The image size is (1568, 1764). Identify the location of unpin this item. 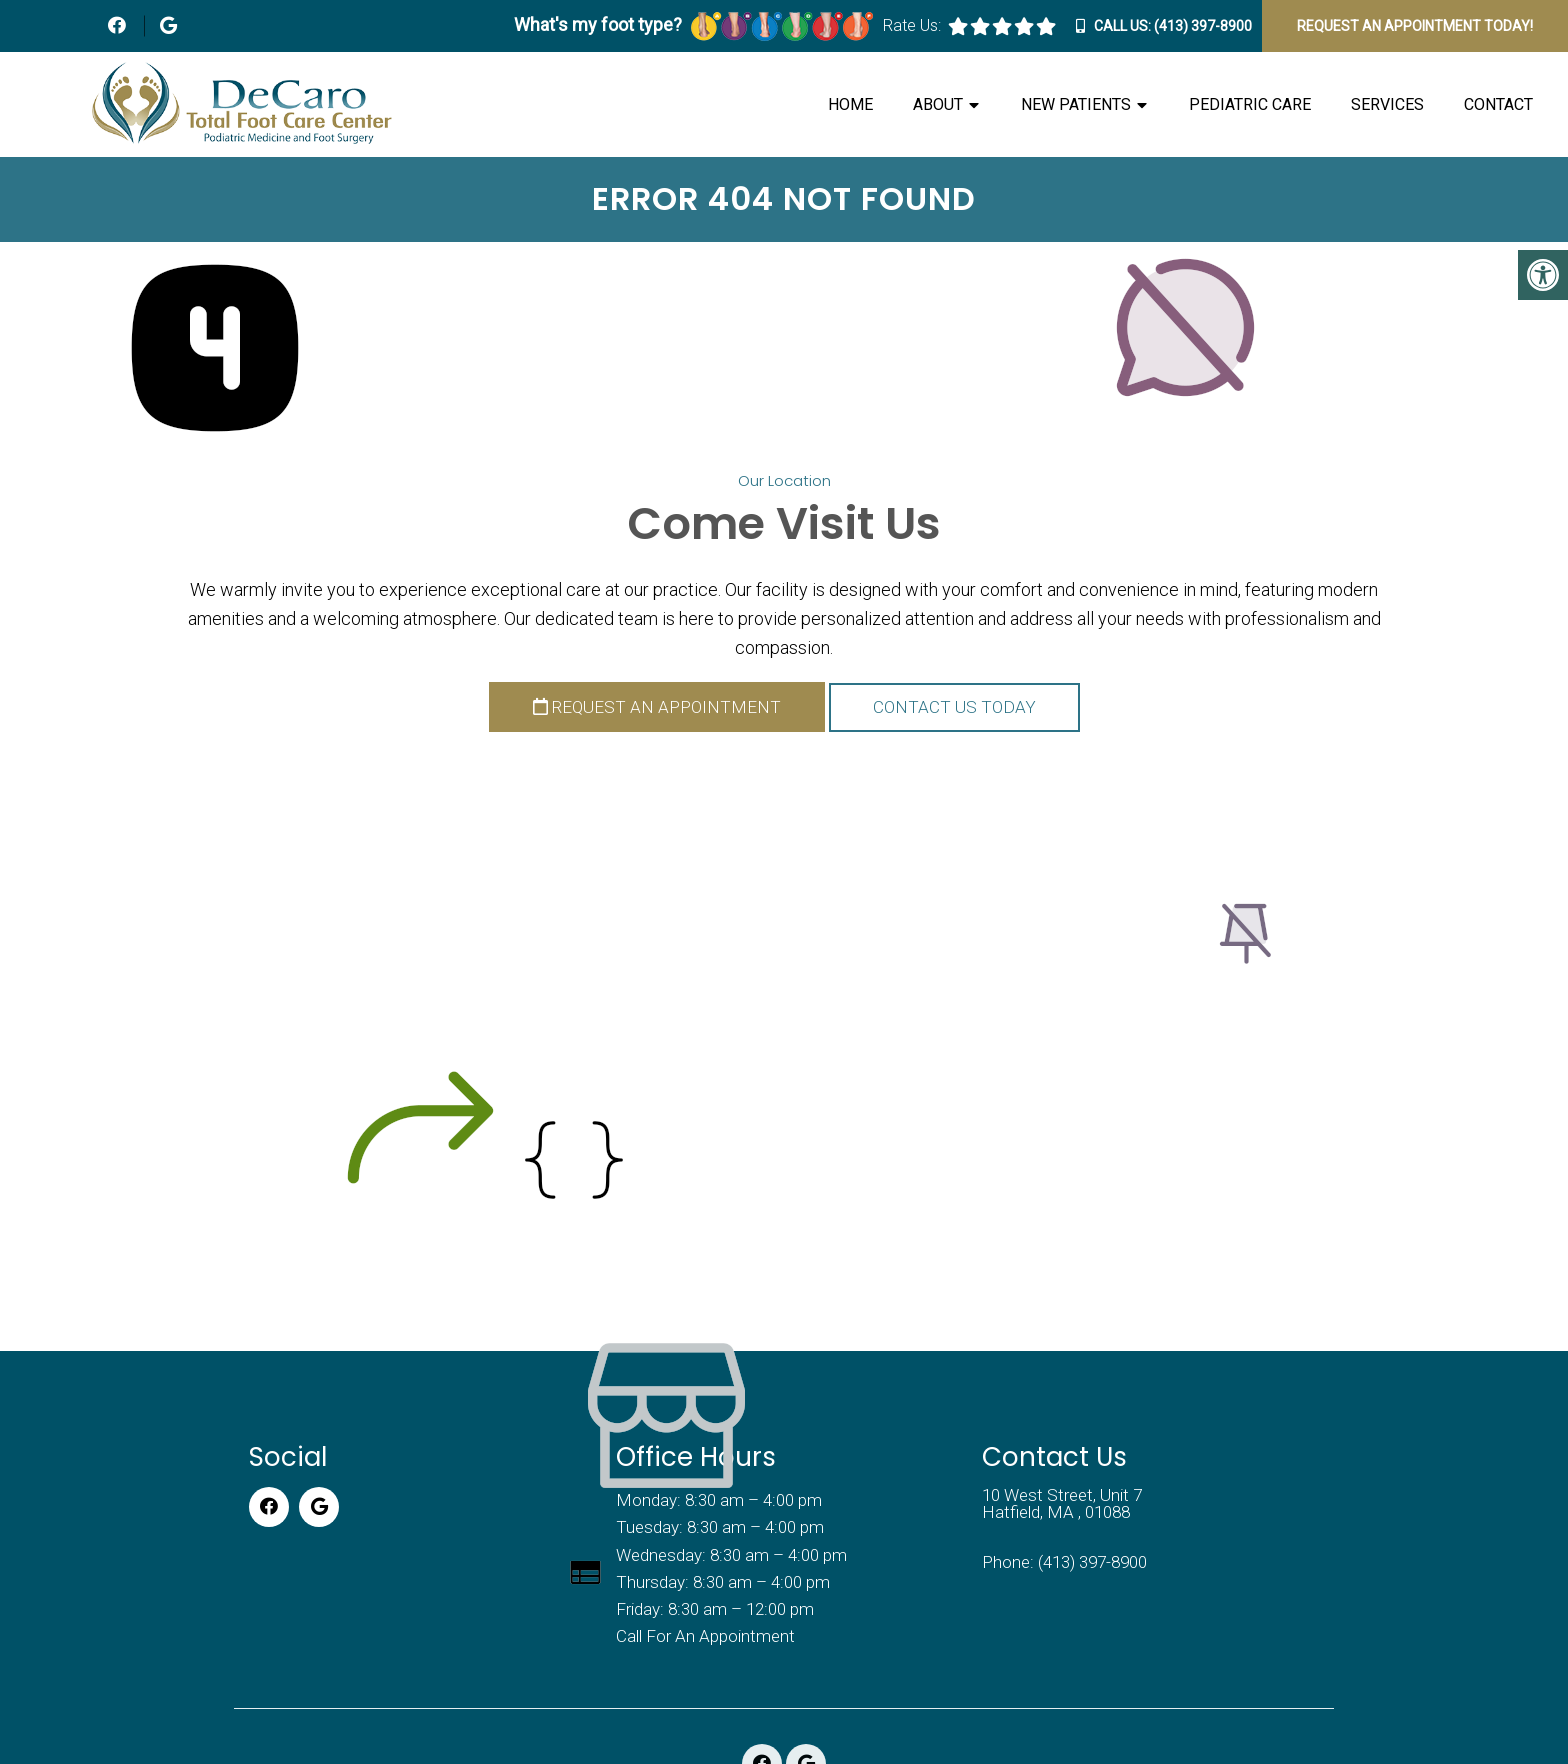
(1246, 930).